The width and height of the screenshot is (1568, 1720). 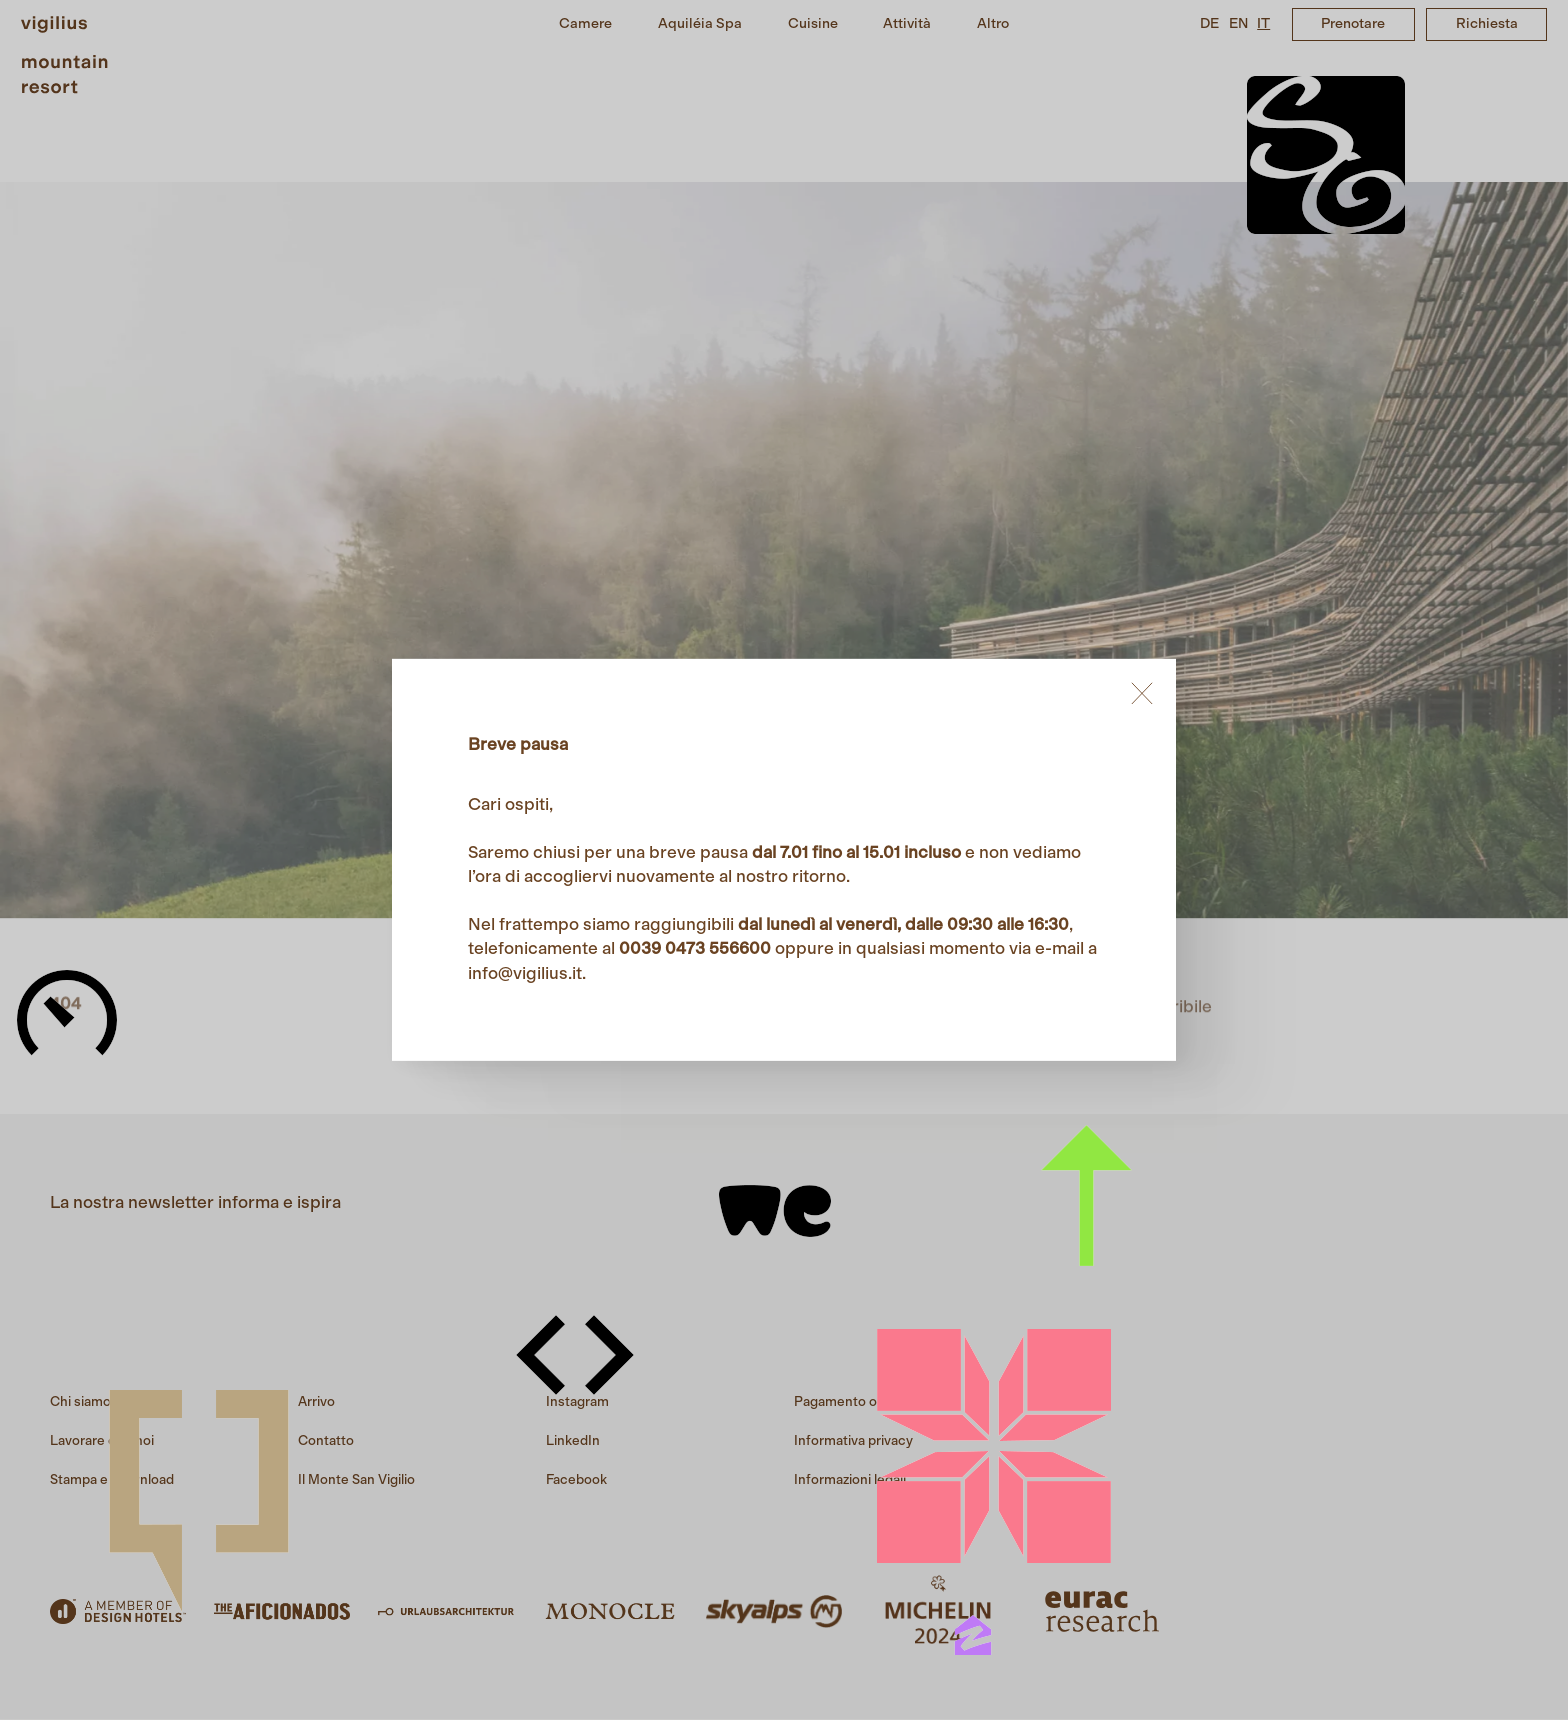 What do you see at coordinates (994, 1446) in the screenshot?
I see `open Code::Blocks IDE` at bounding box center [994, 1446].